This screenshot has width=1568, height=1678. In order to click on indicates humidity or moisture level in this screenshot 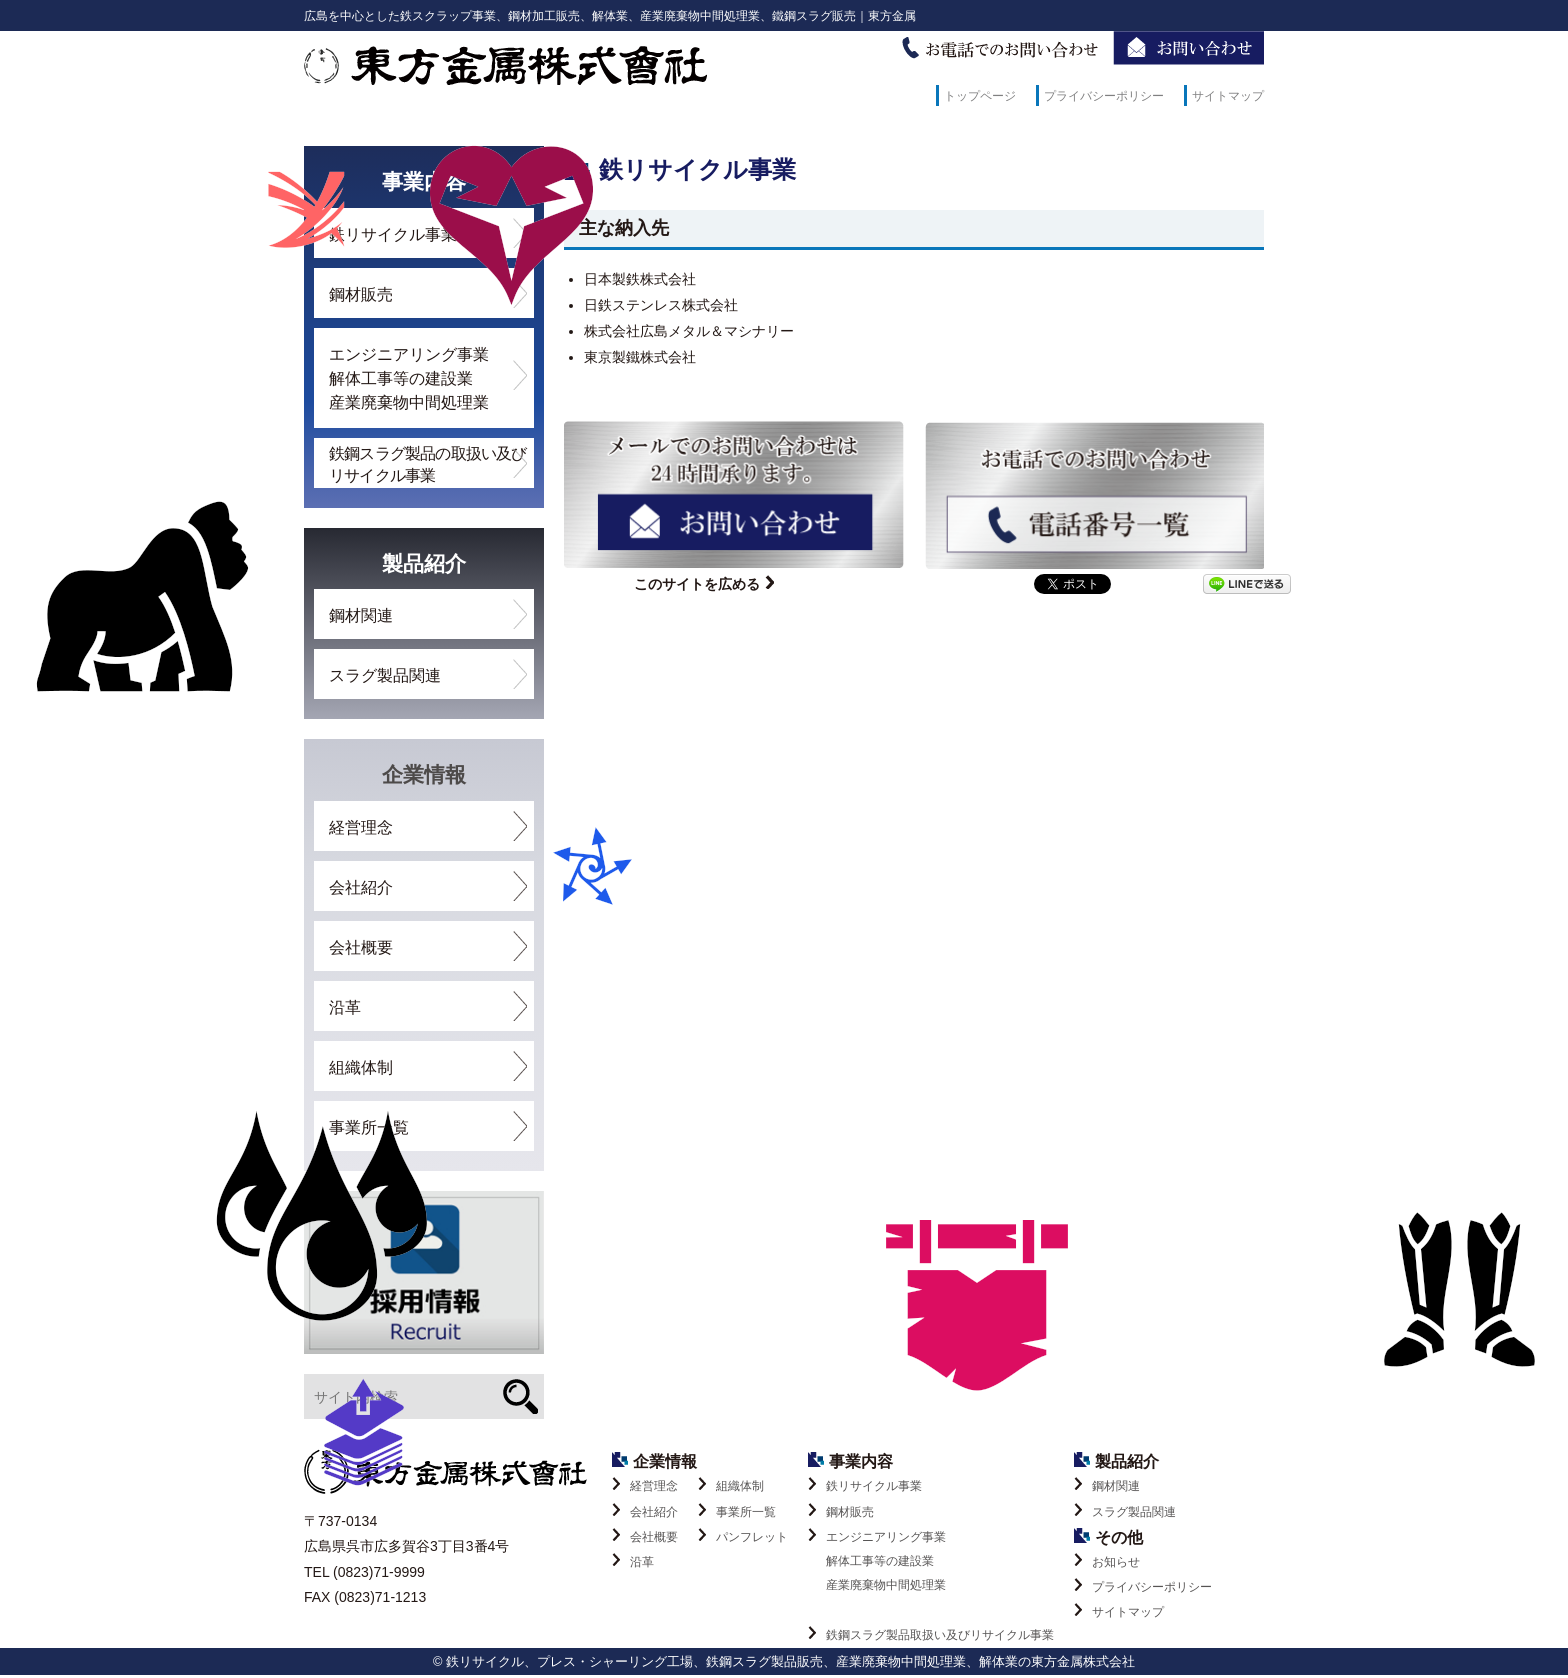, I will do `click(322, 1216)`.